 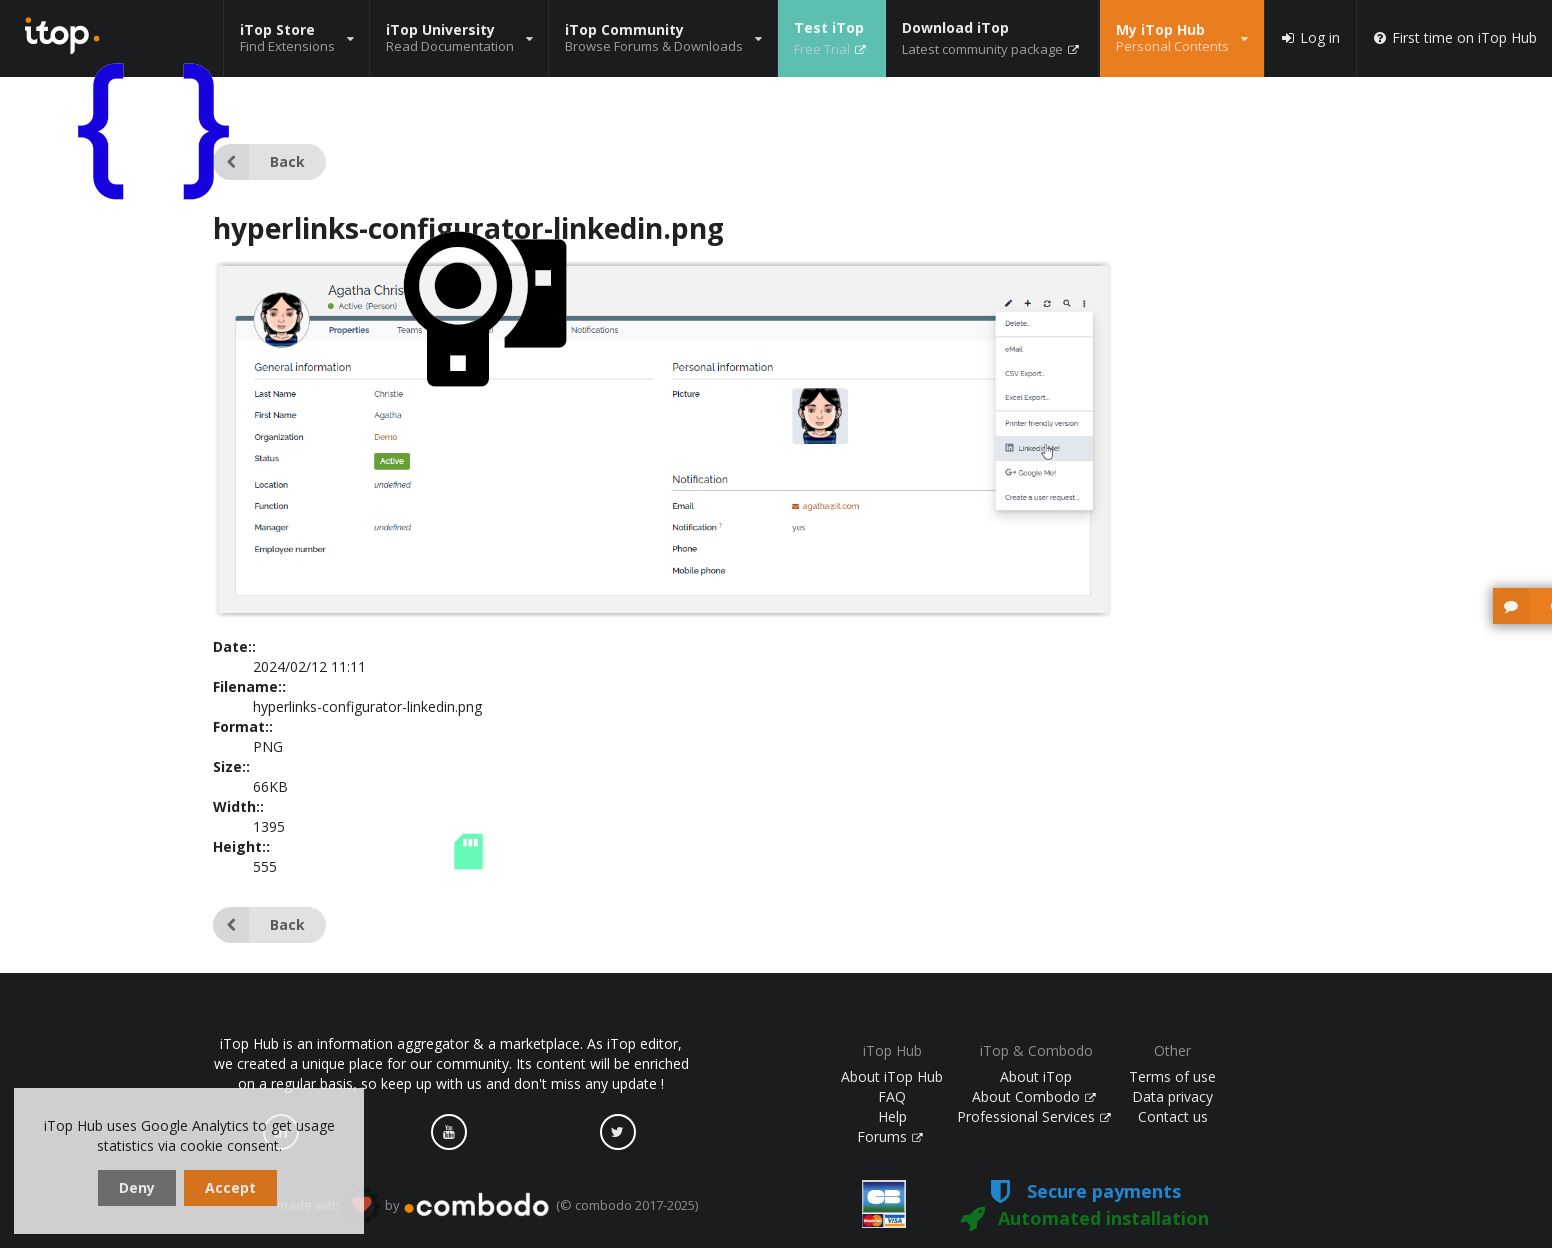 I want to click on access external storage, so click(x=468, y=851).